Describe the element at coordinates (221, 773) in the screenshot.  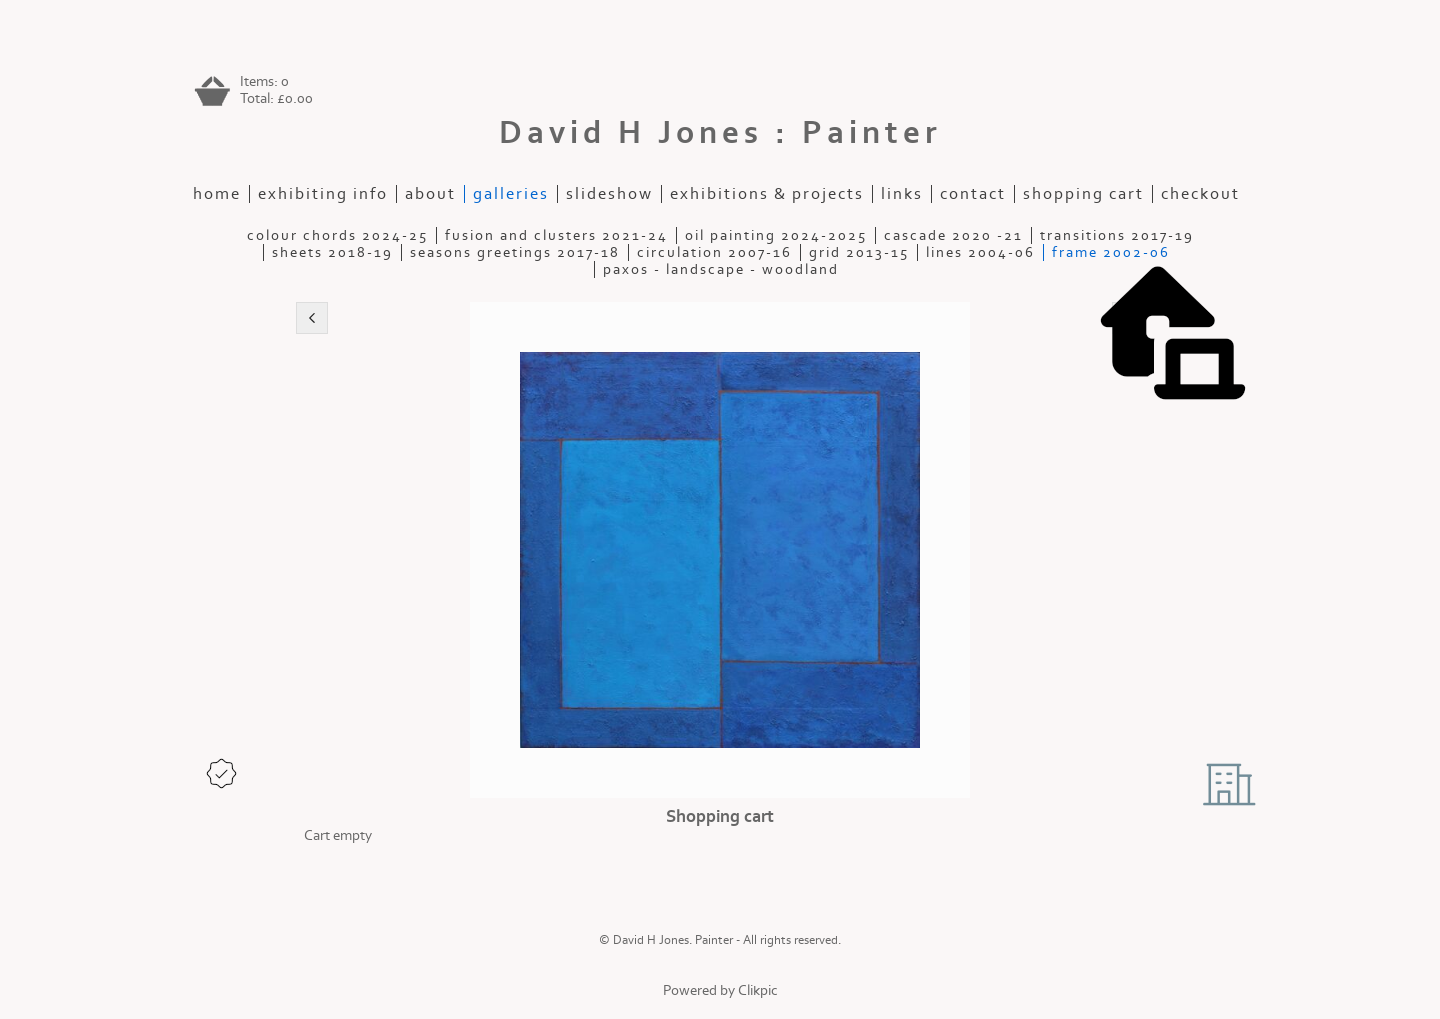
I see `indicates verified or authenticated status` at that location.